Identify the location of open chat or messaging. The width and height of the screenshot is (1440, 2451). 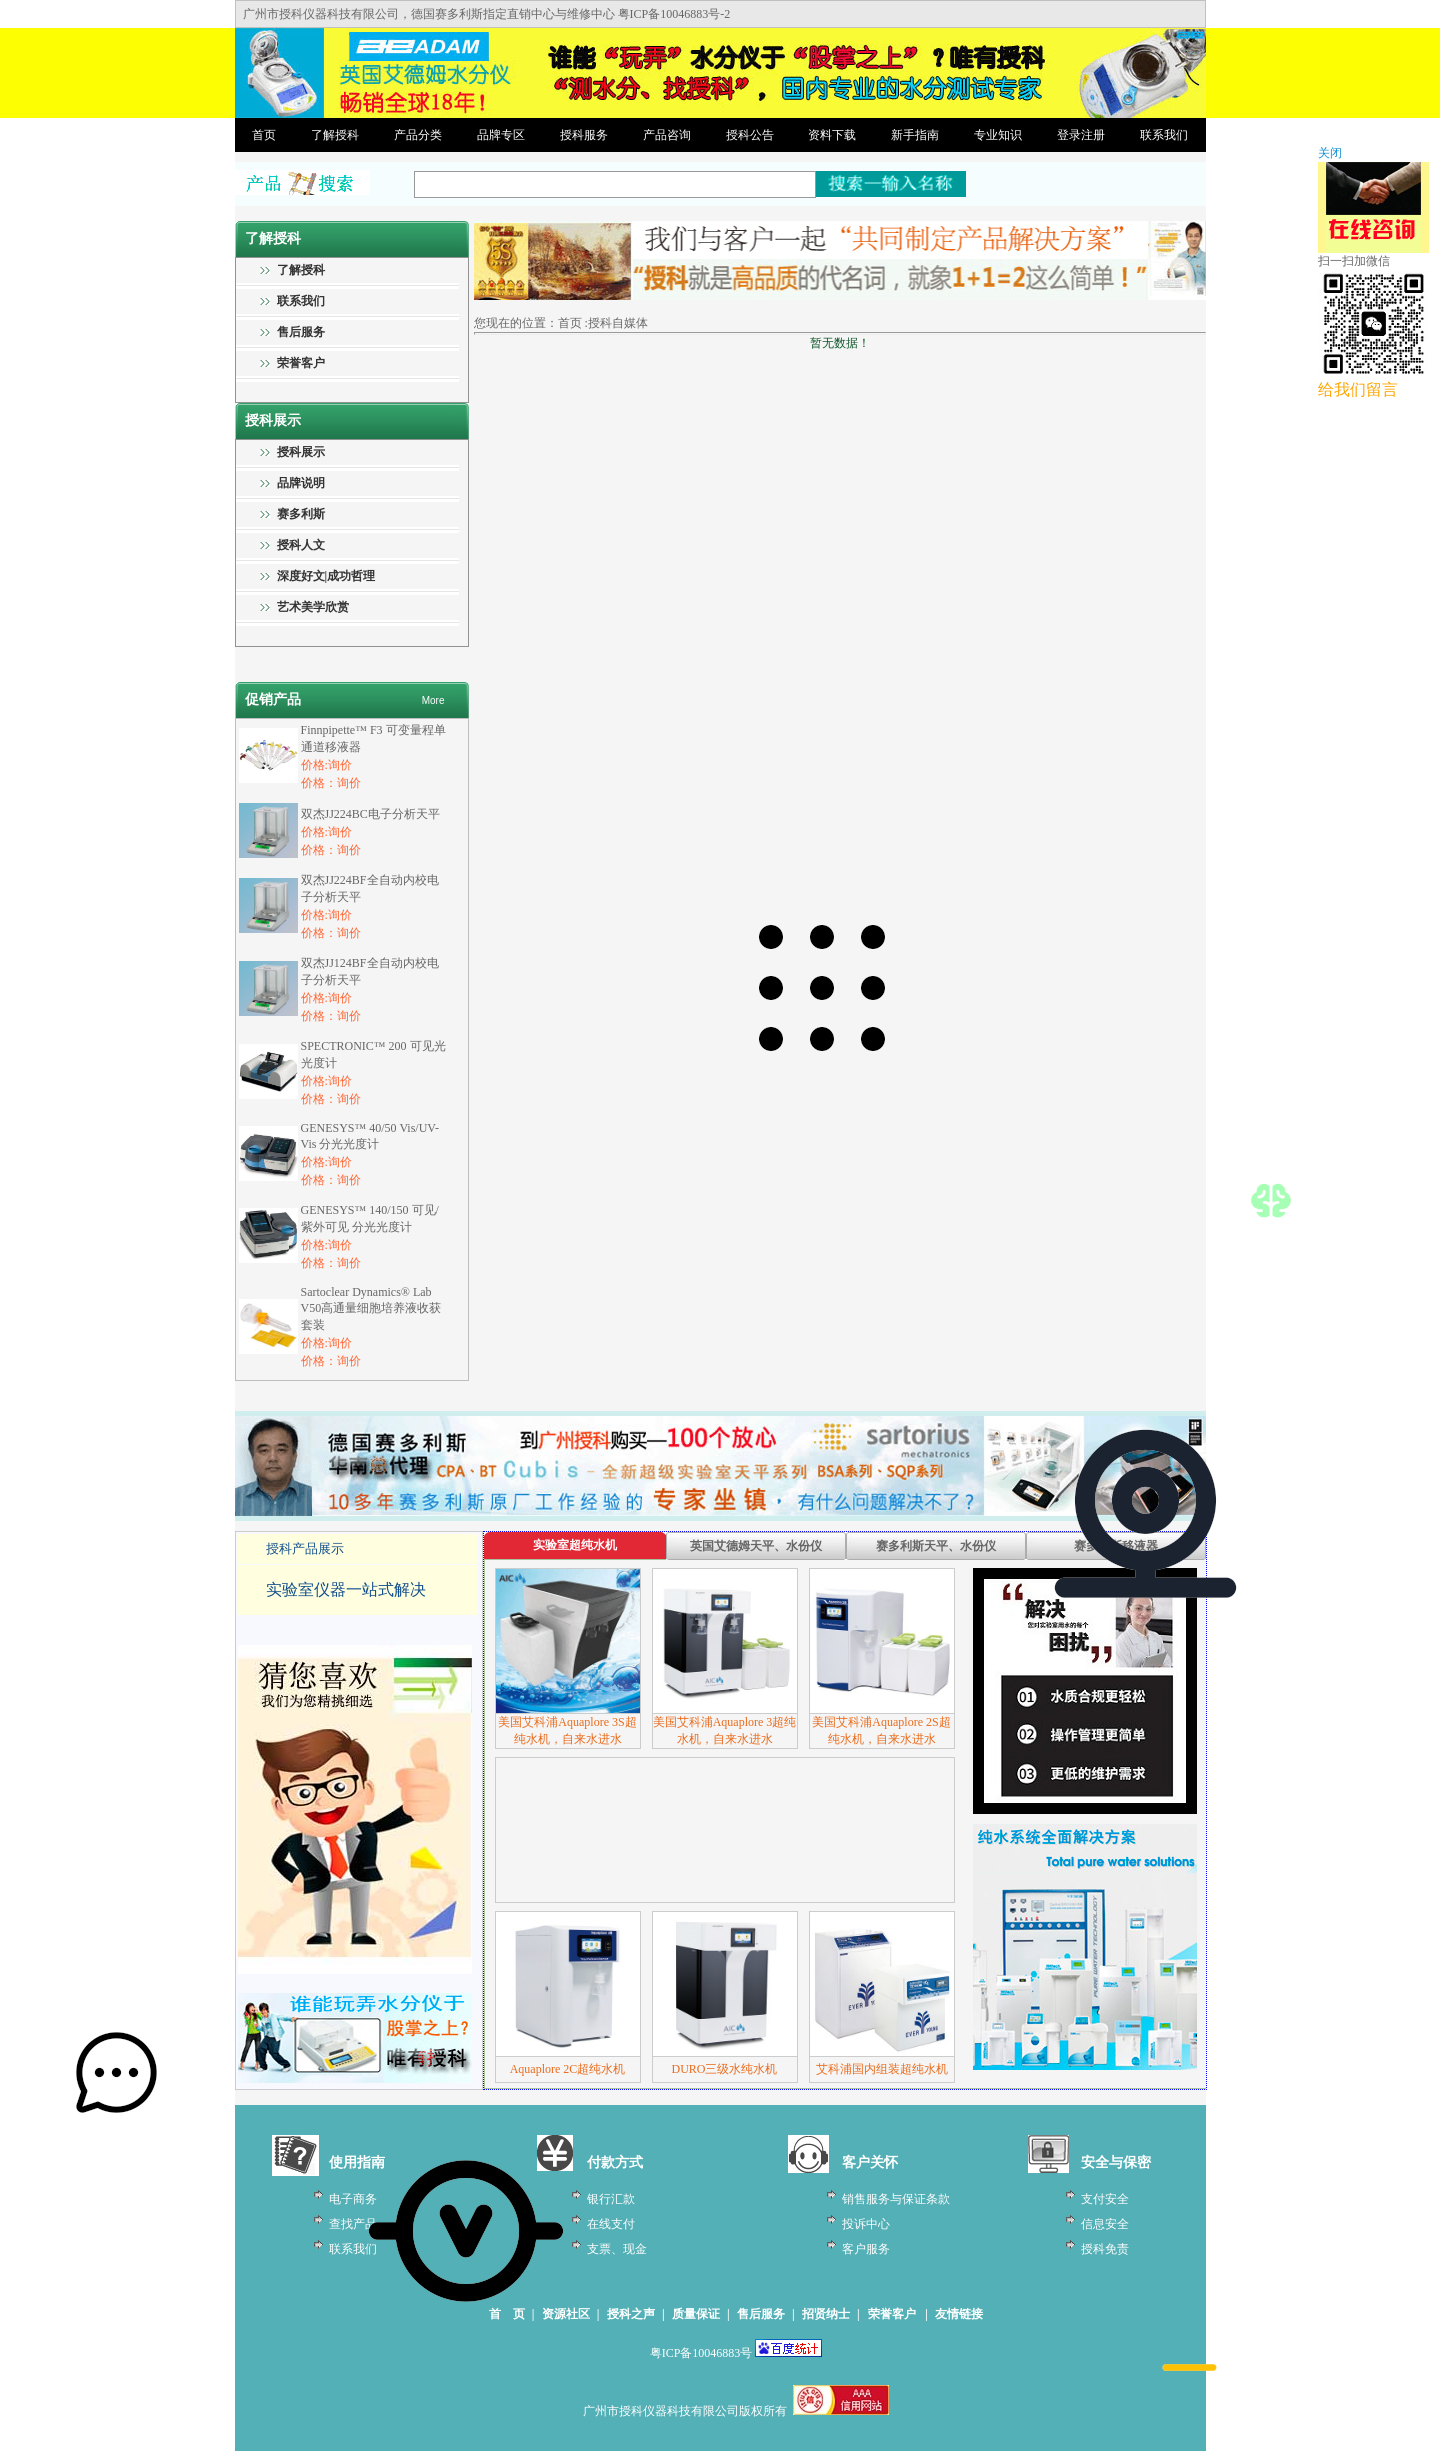
(116, 2072).